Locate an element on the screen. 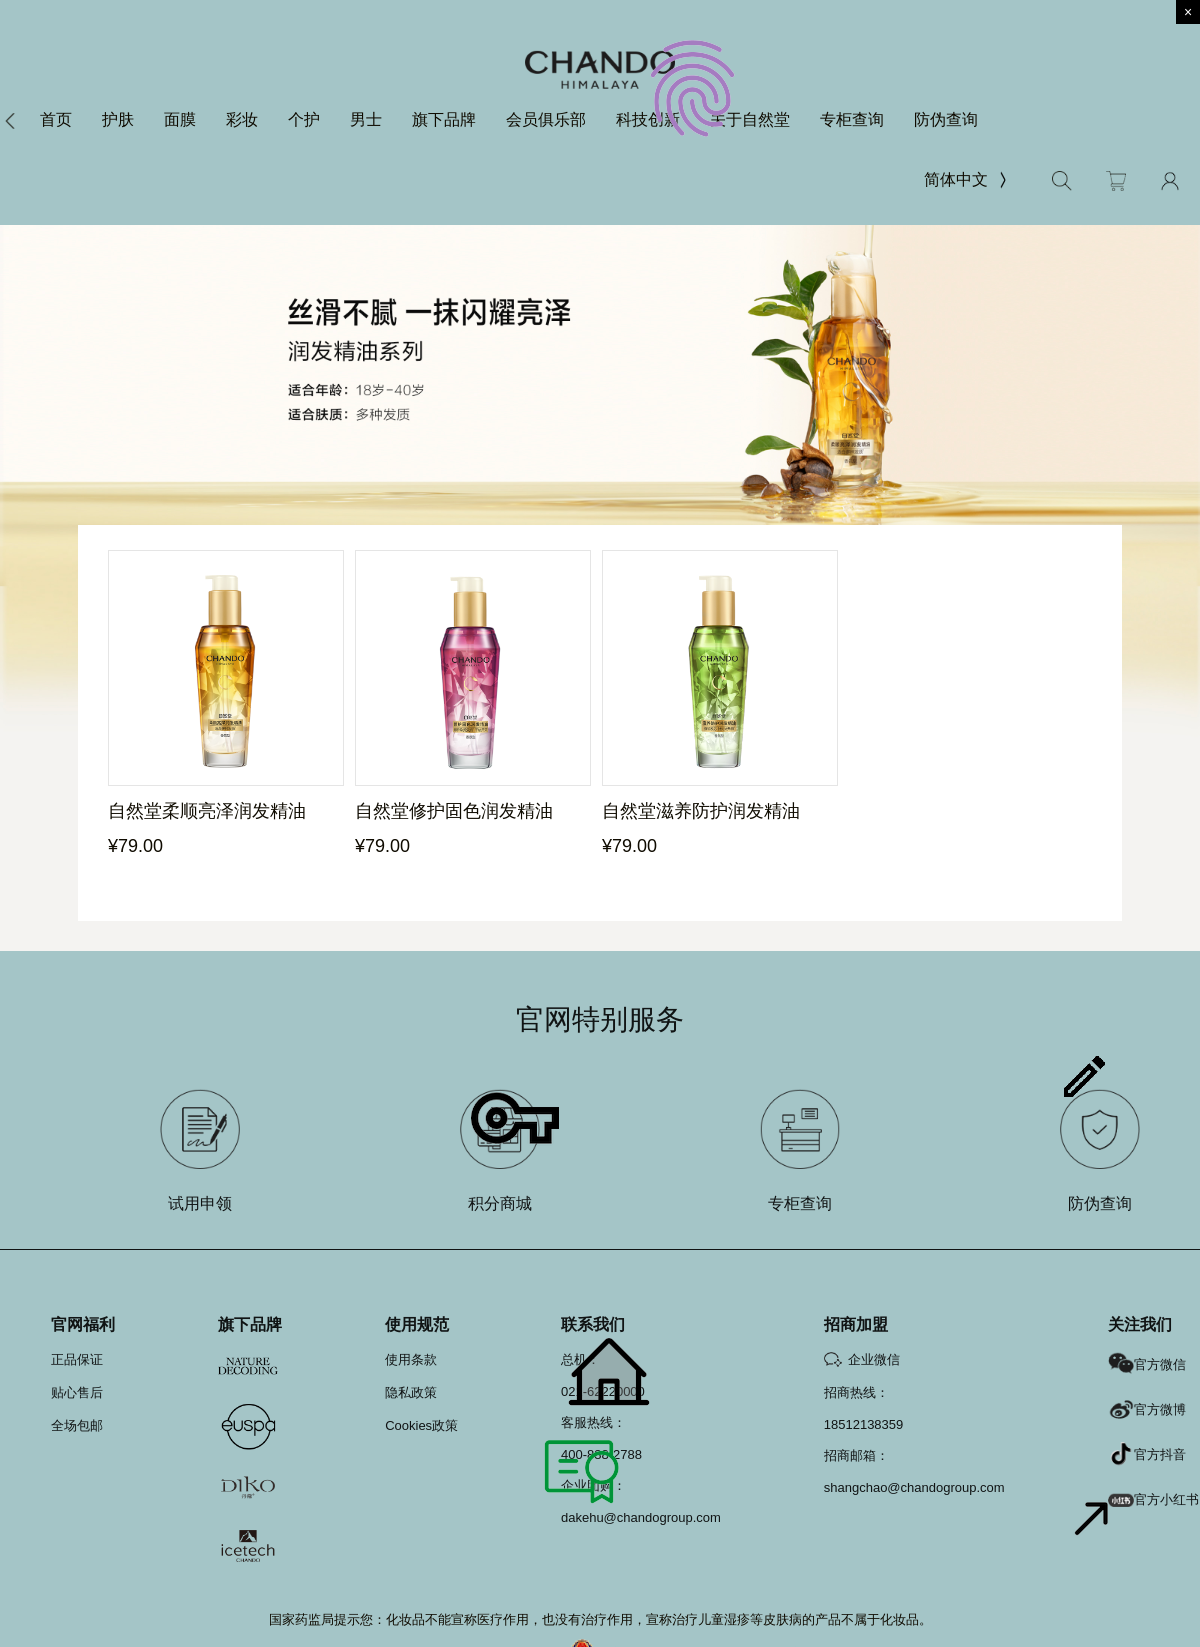  access vpn or secure connection settings is located at coordinates (515, 1118).